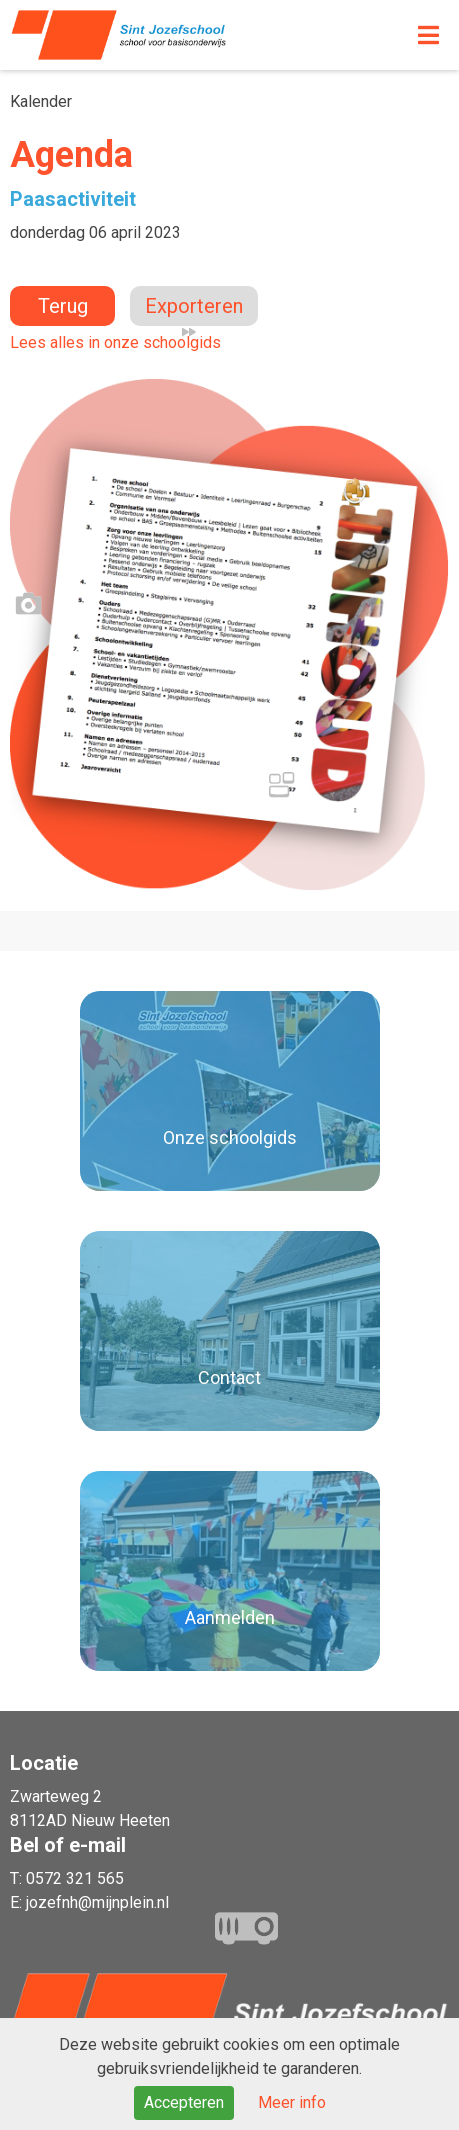  I want to click on open camera to take a photo, so click(28, 603).